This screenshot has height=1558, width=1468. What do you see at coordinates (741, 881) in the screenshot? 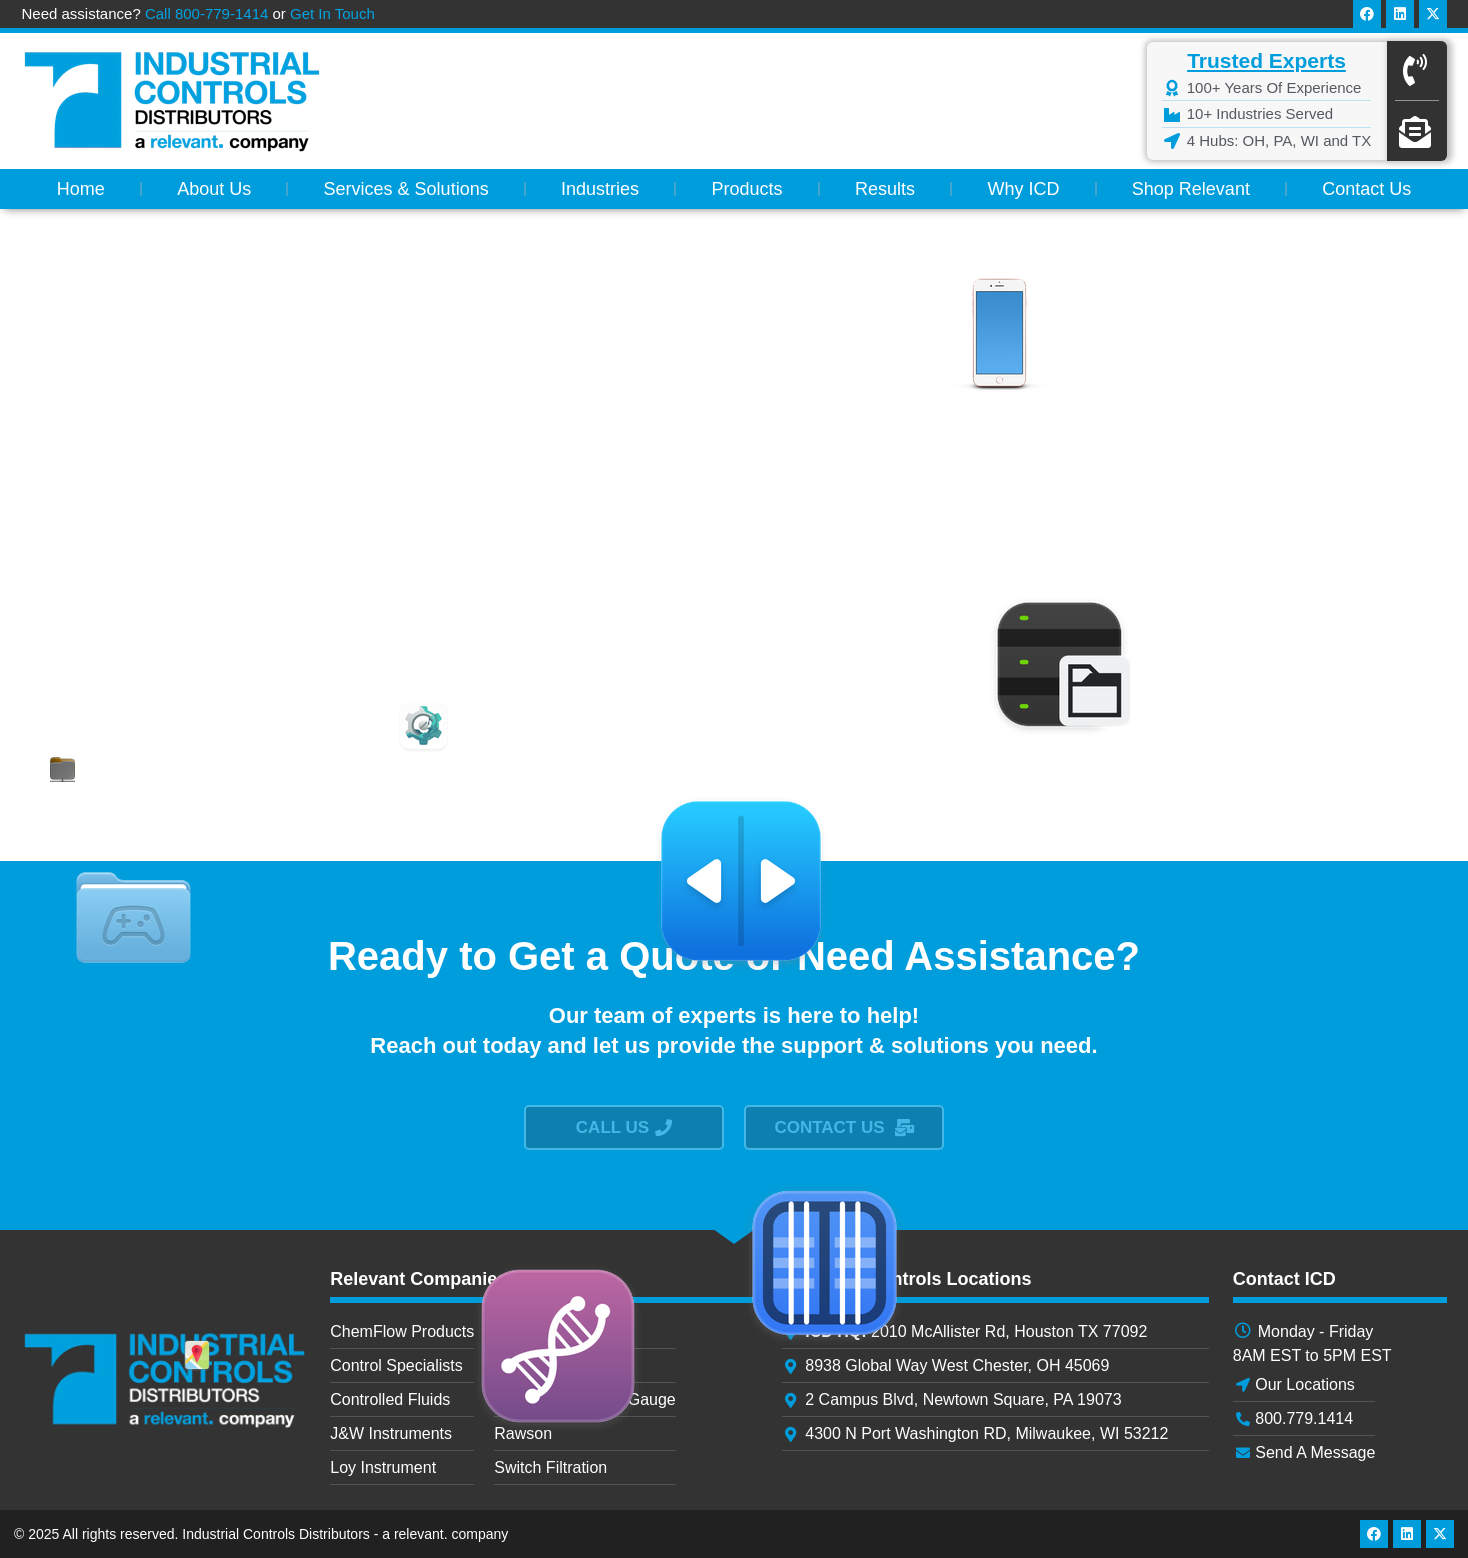
I see `xfce panel separator settings` at bounding box center [741, 881].